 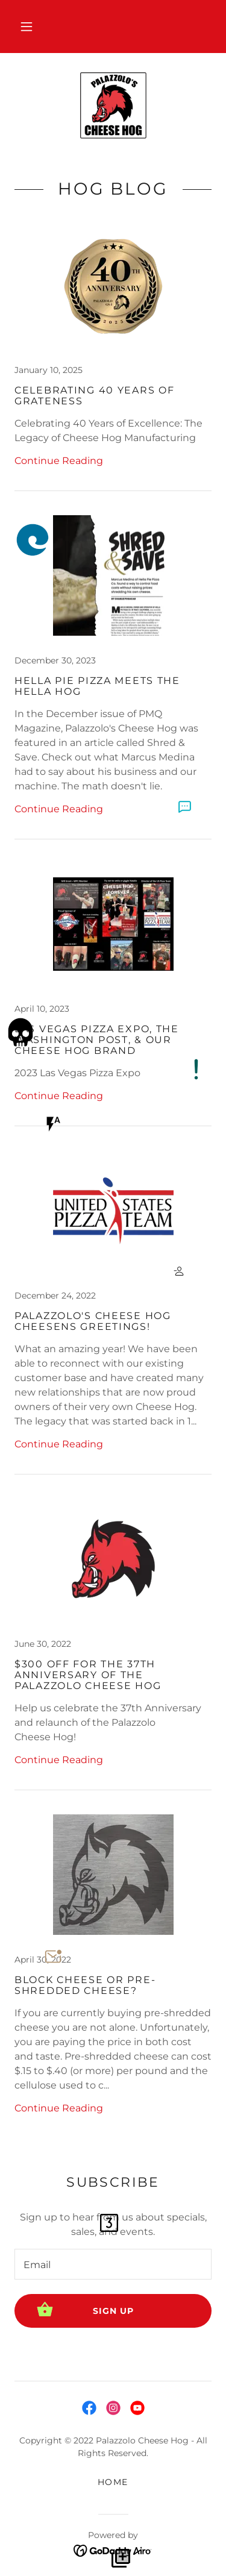 I want to click on remove a contact or friend, so click(x=178, y=1271).